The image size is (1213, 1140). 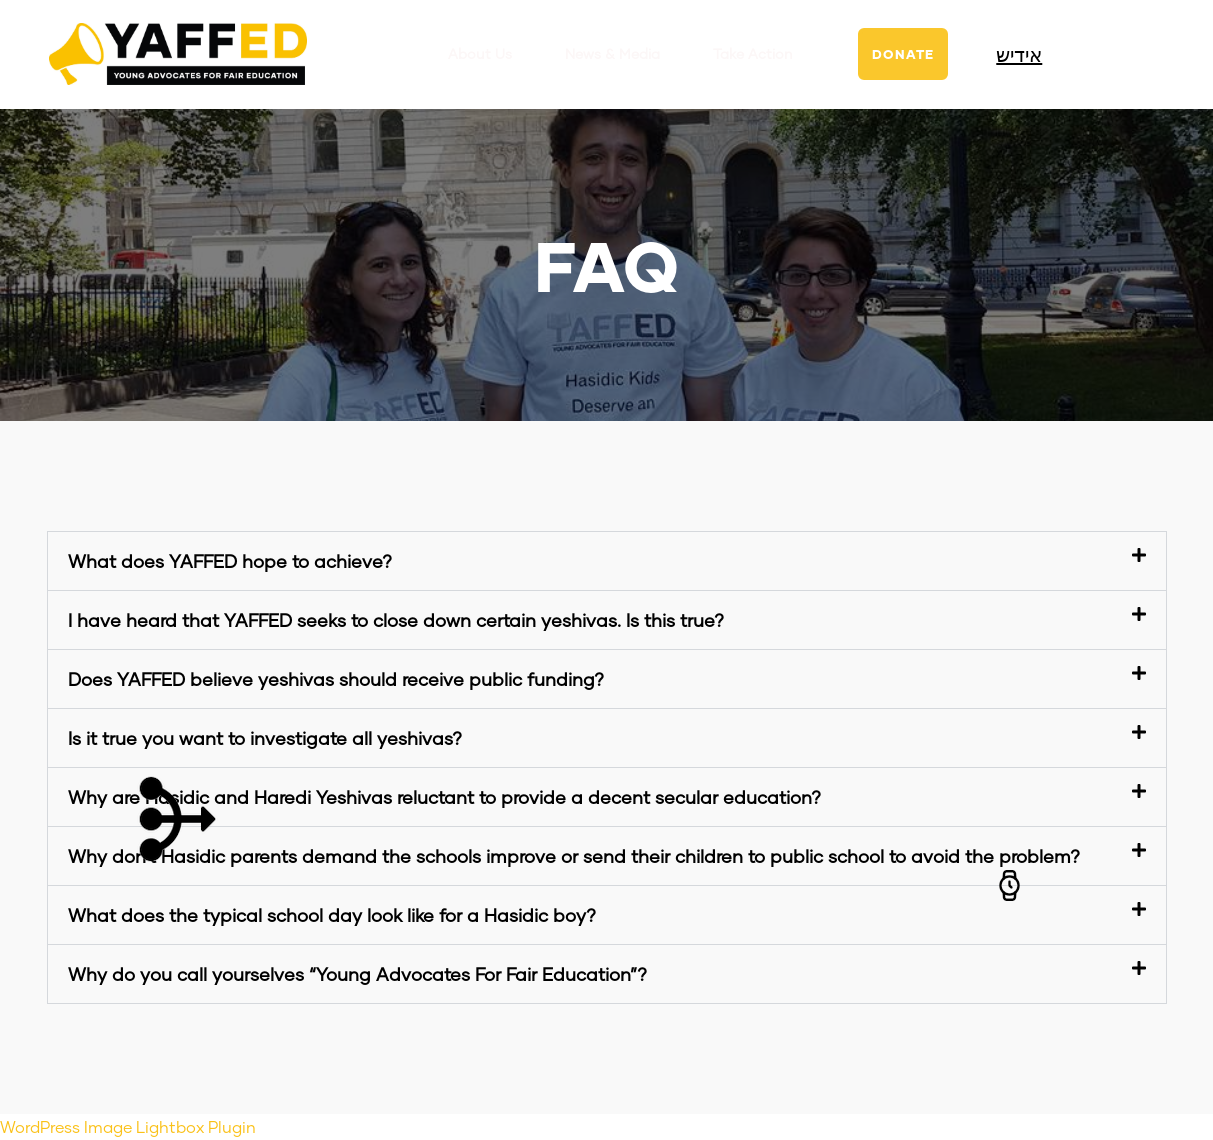 I want to click on manage ad mediation settings, so click(x=178, y=819).